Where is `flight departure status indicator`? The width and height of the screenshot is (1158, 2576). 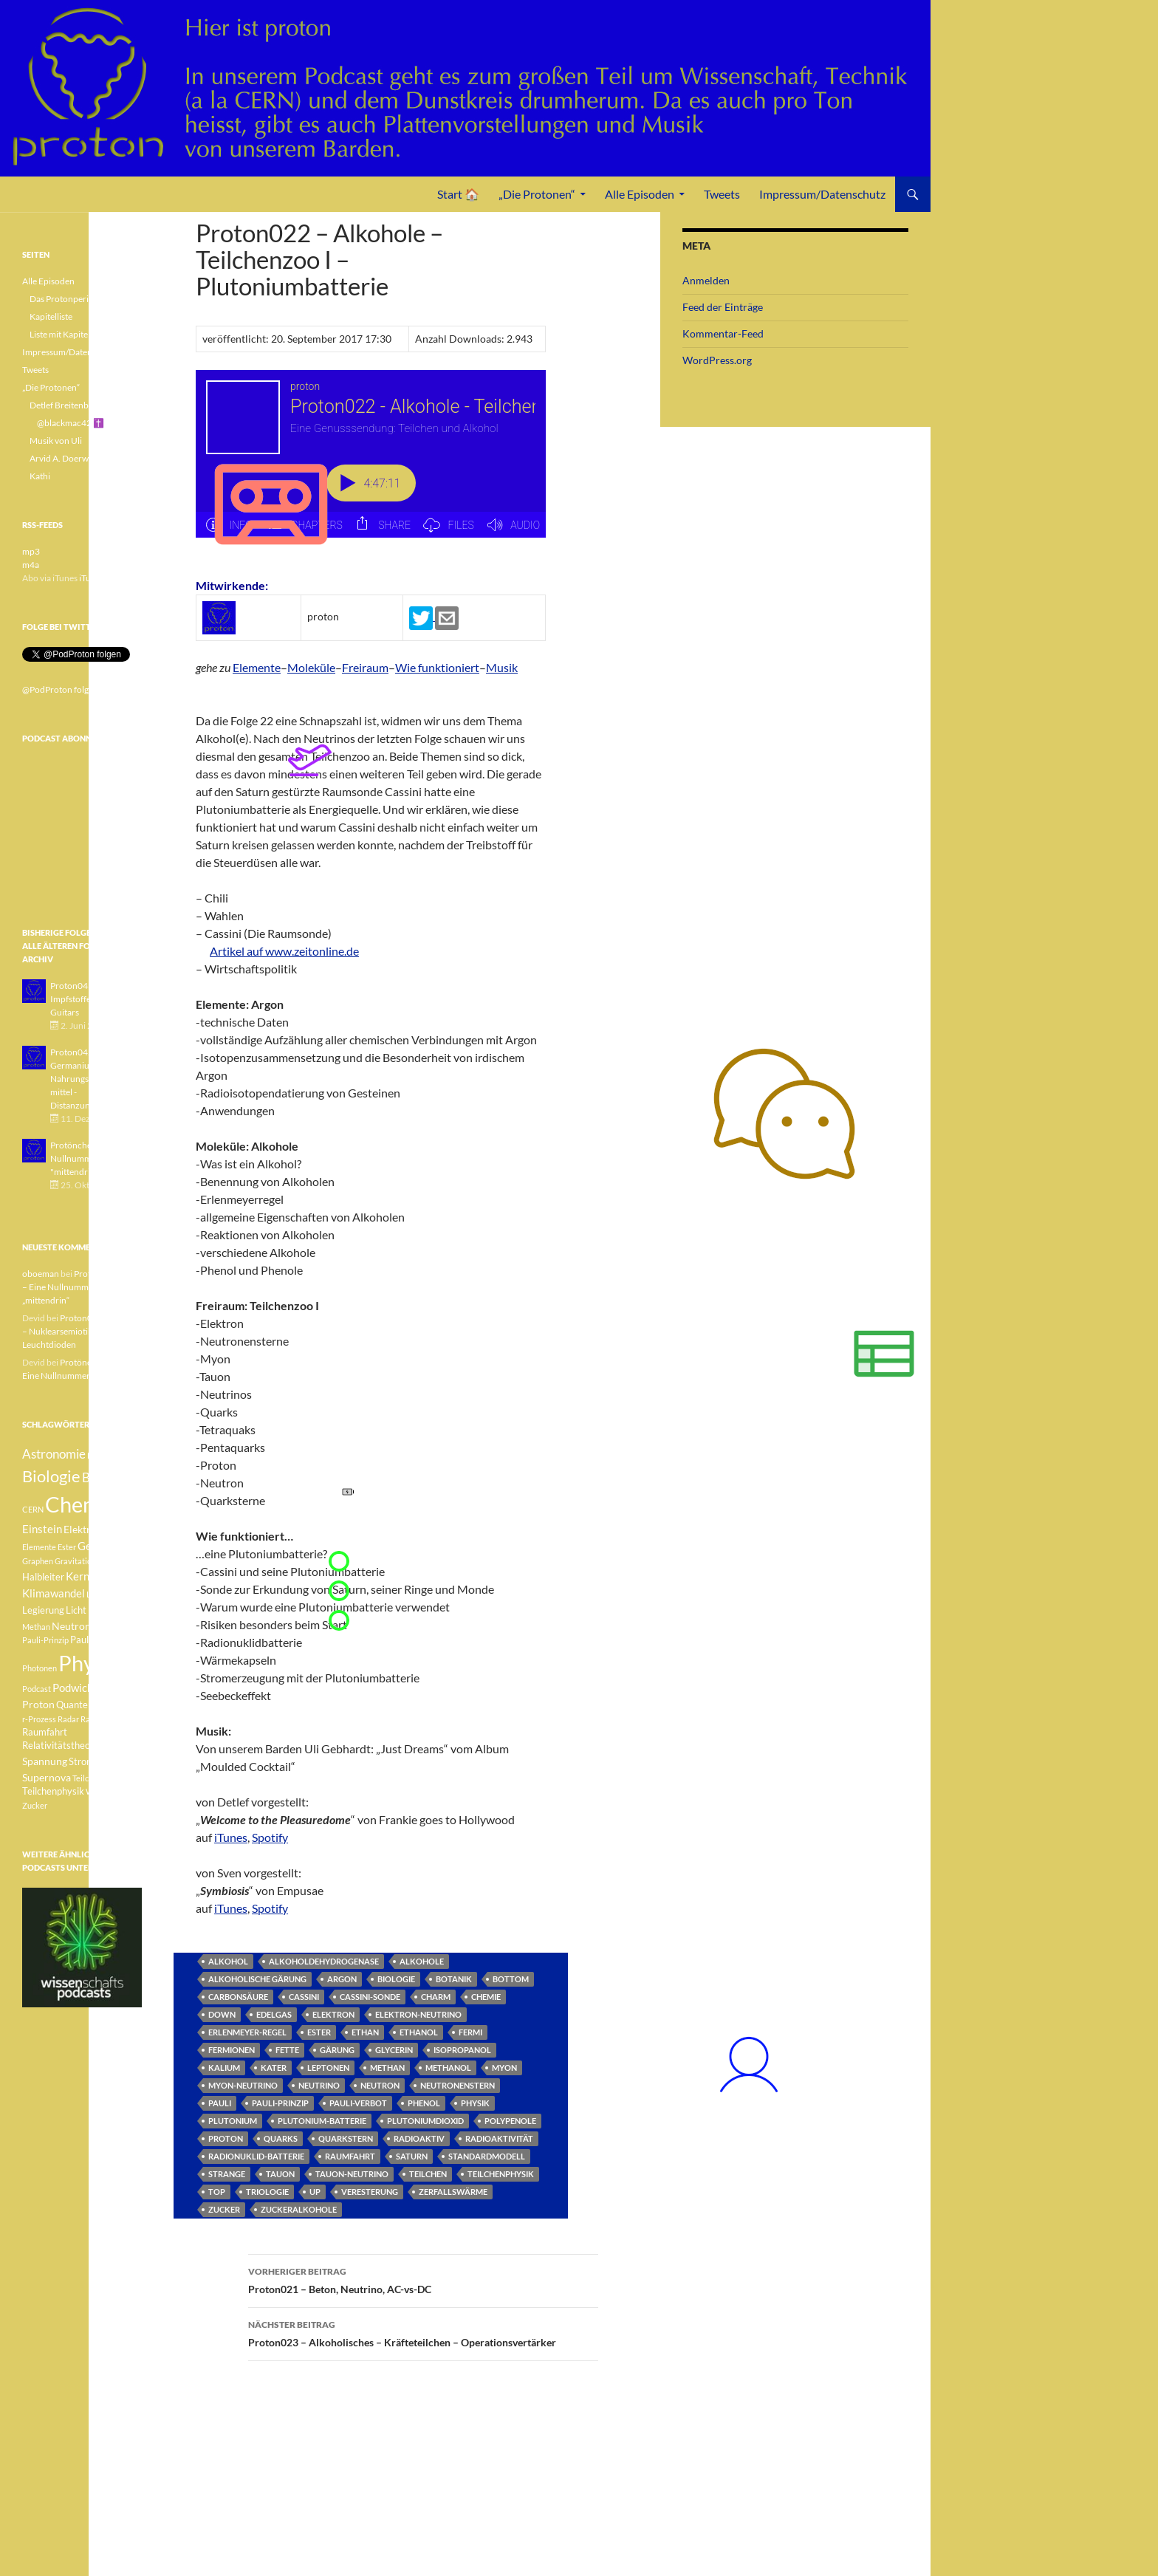
flight departure status indicator is located at coordinates (309, 758).